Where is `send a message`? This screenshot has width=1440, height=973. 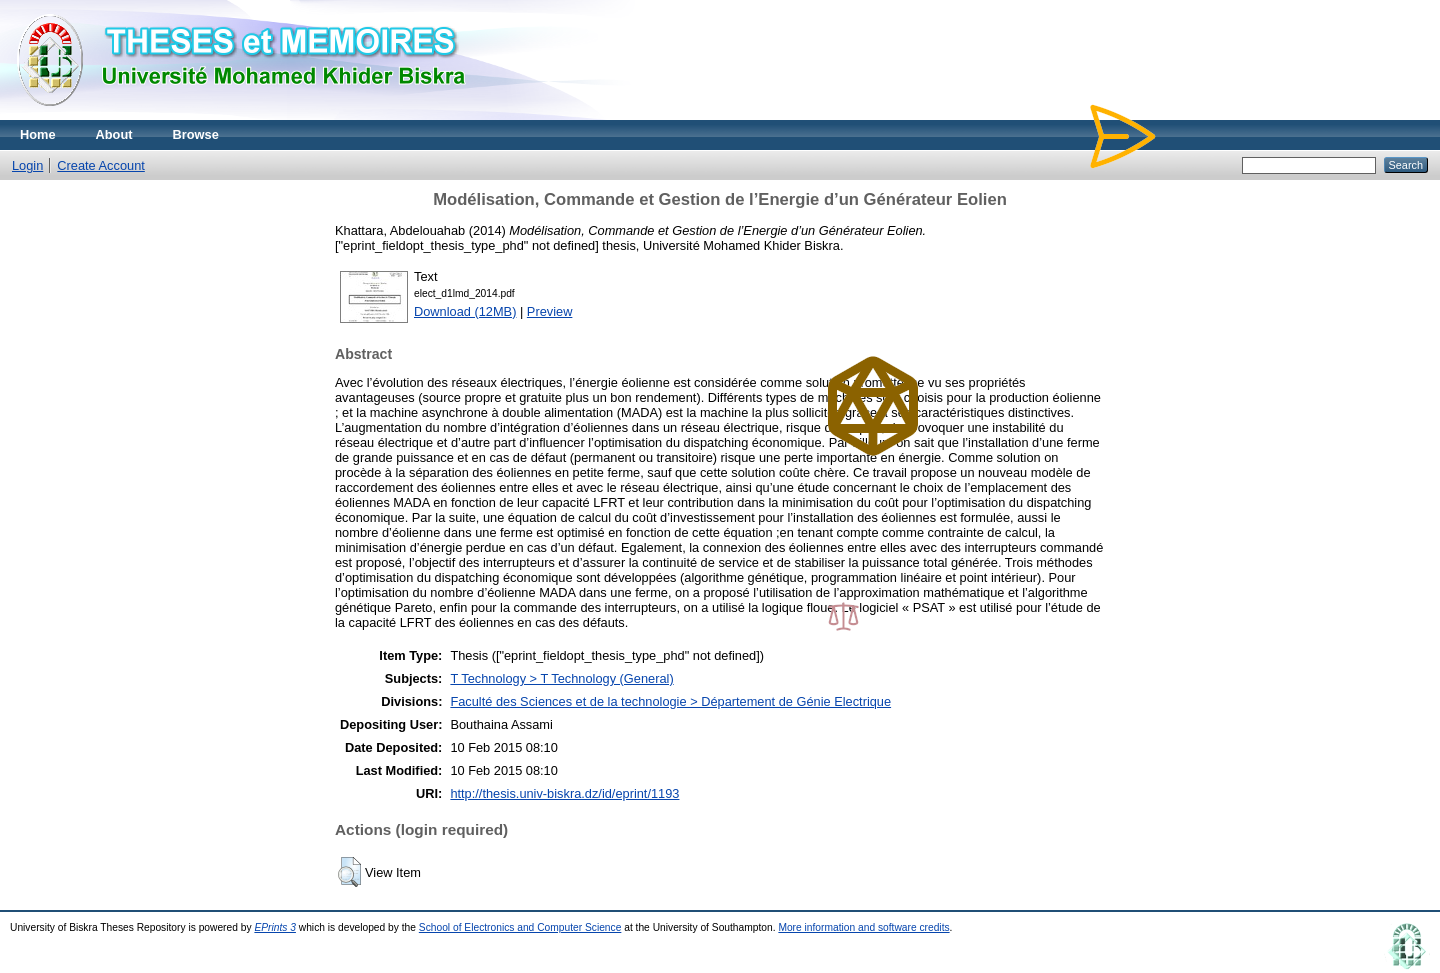
send a message is located at coordinates (1121, 136).